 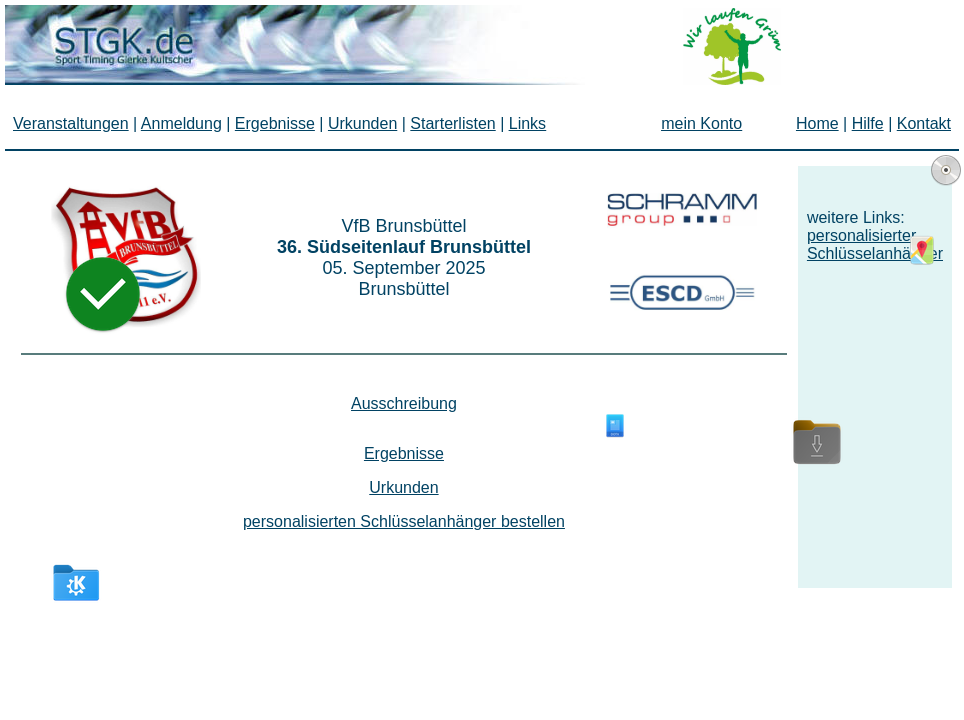 I want to click on indicates file successfully synced with insync, so click(x=103, y=294).